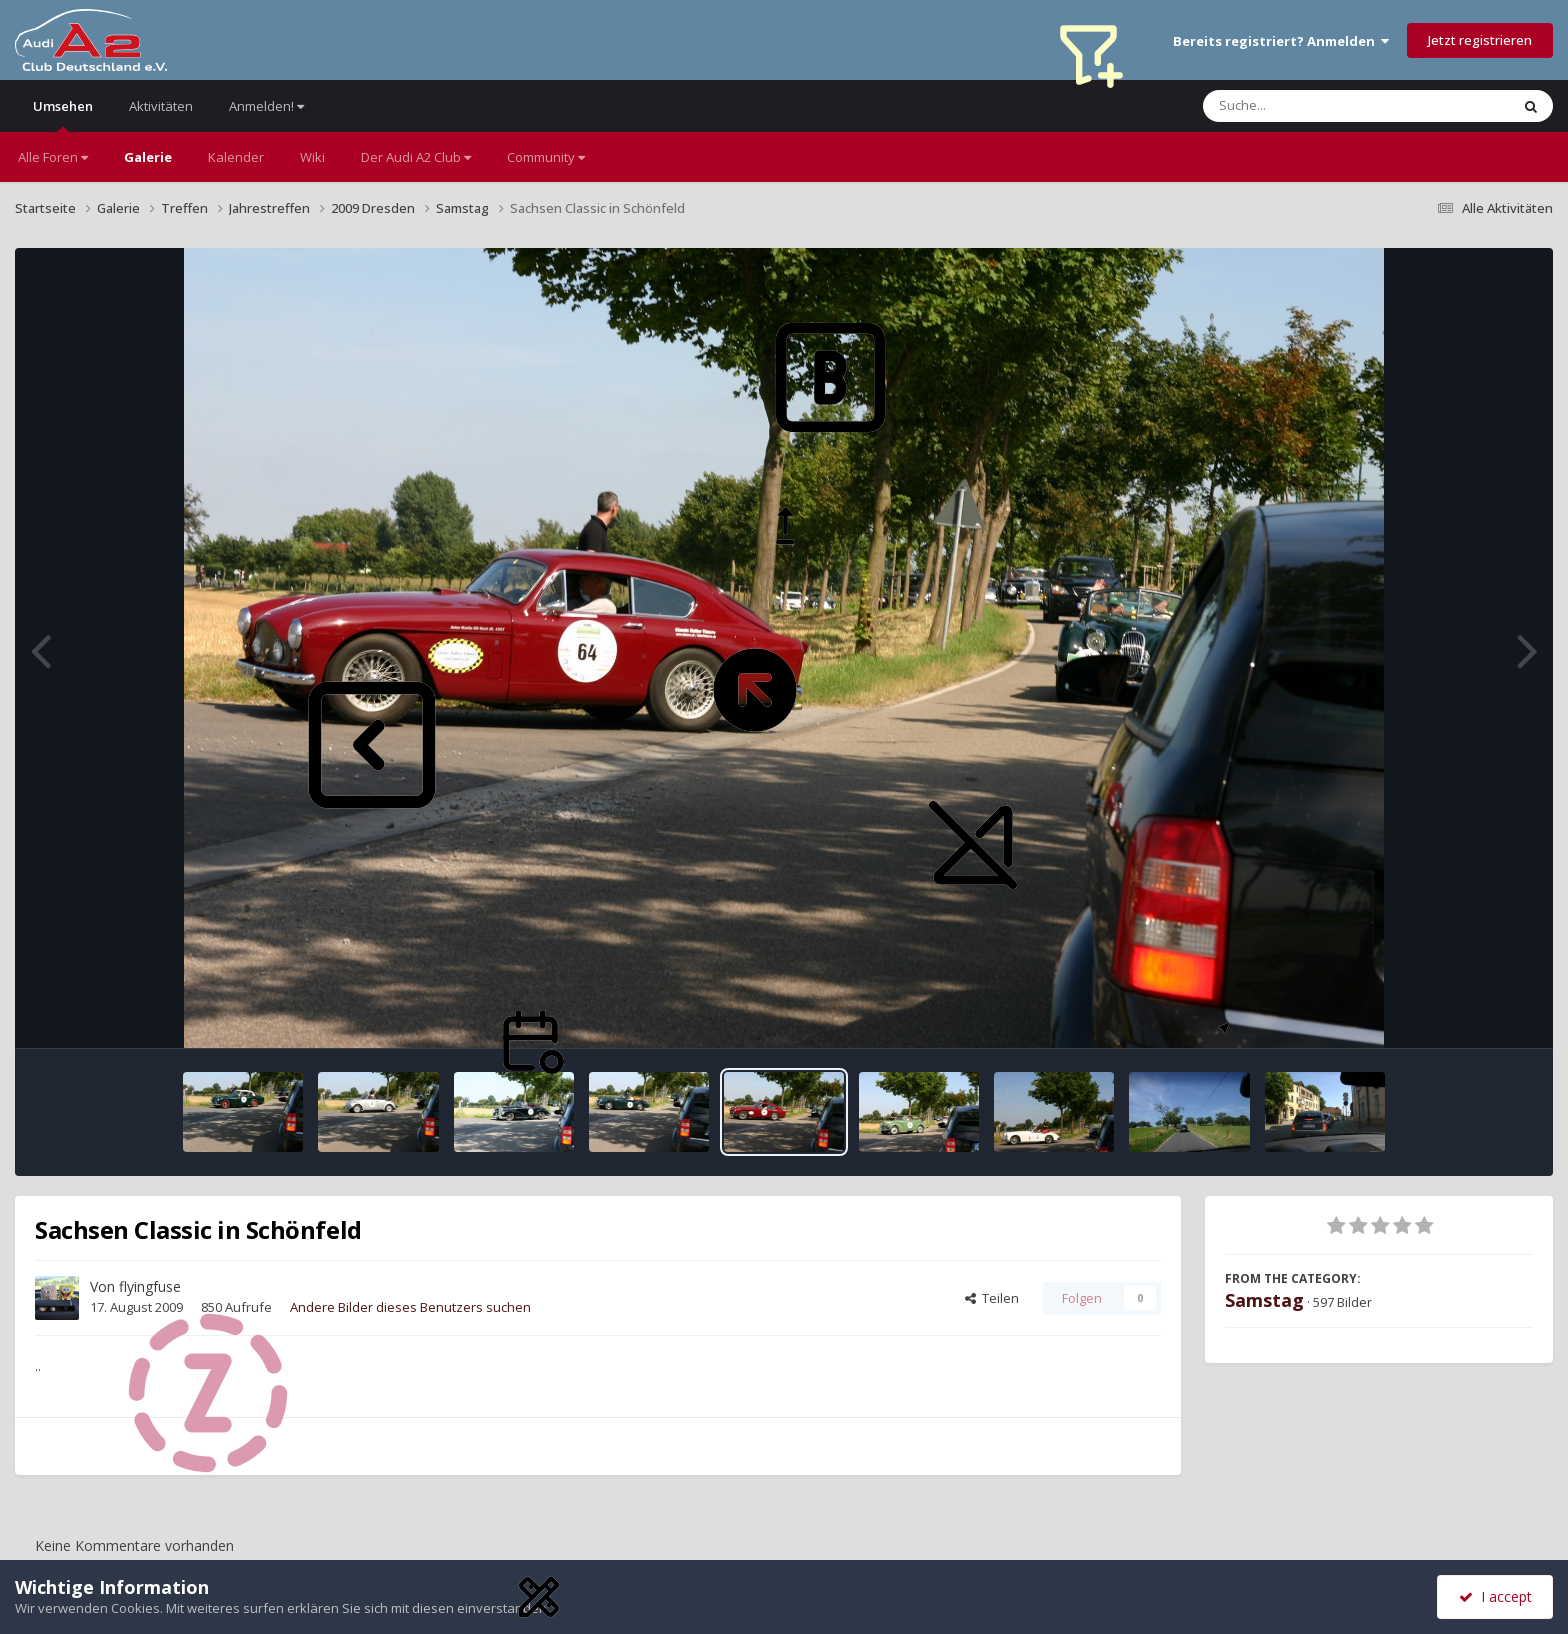  Describe the element at coordinates (539, 1597) in the screenshot. I see `access design tools and services` at that location.